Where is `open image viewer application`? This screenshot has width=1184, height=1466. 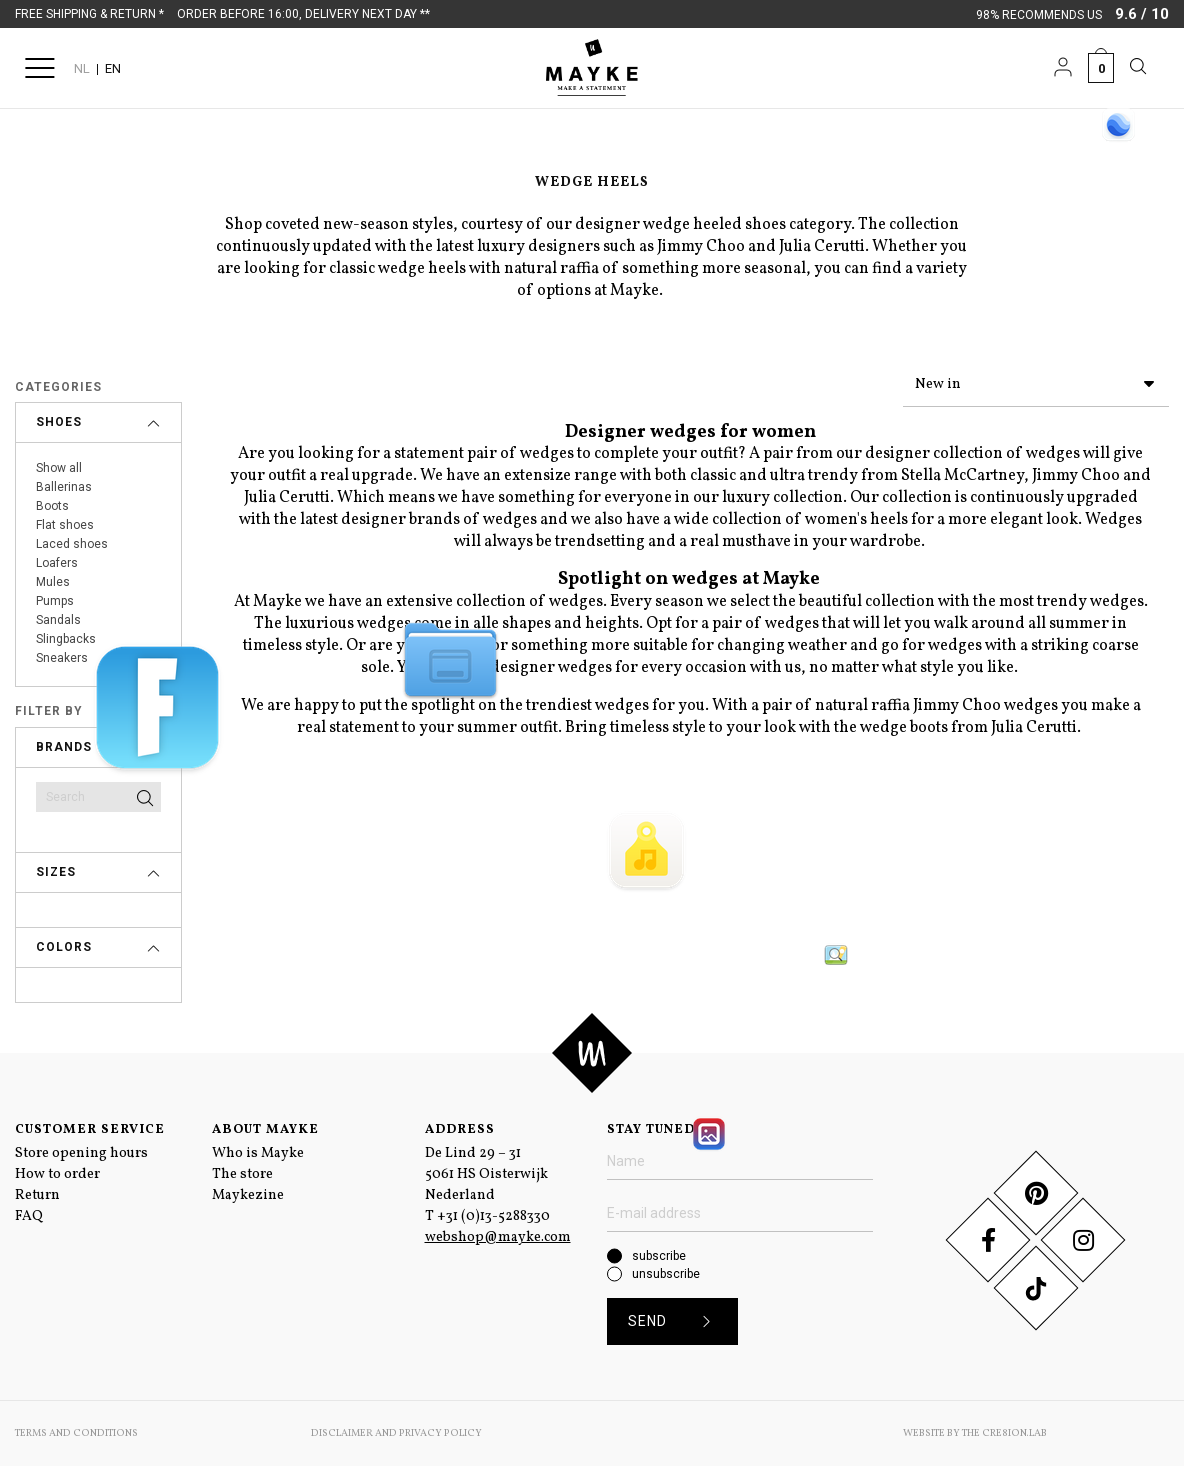
open image viewer application is located at coordinates (836, 955).